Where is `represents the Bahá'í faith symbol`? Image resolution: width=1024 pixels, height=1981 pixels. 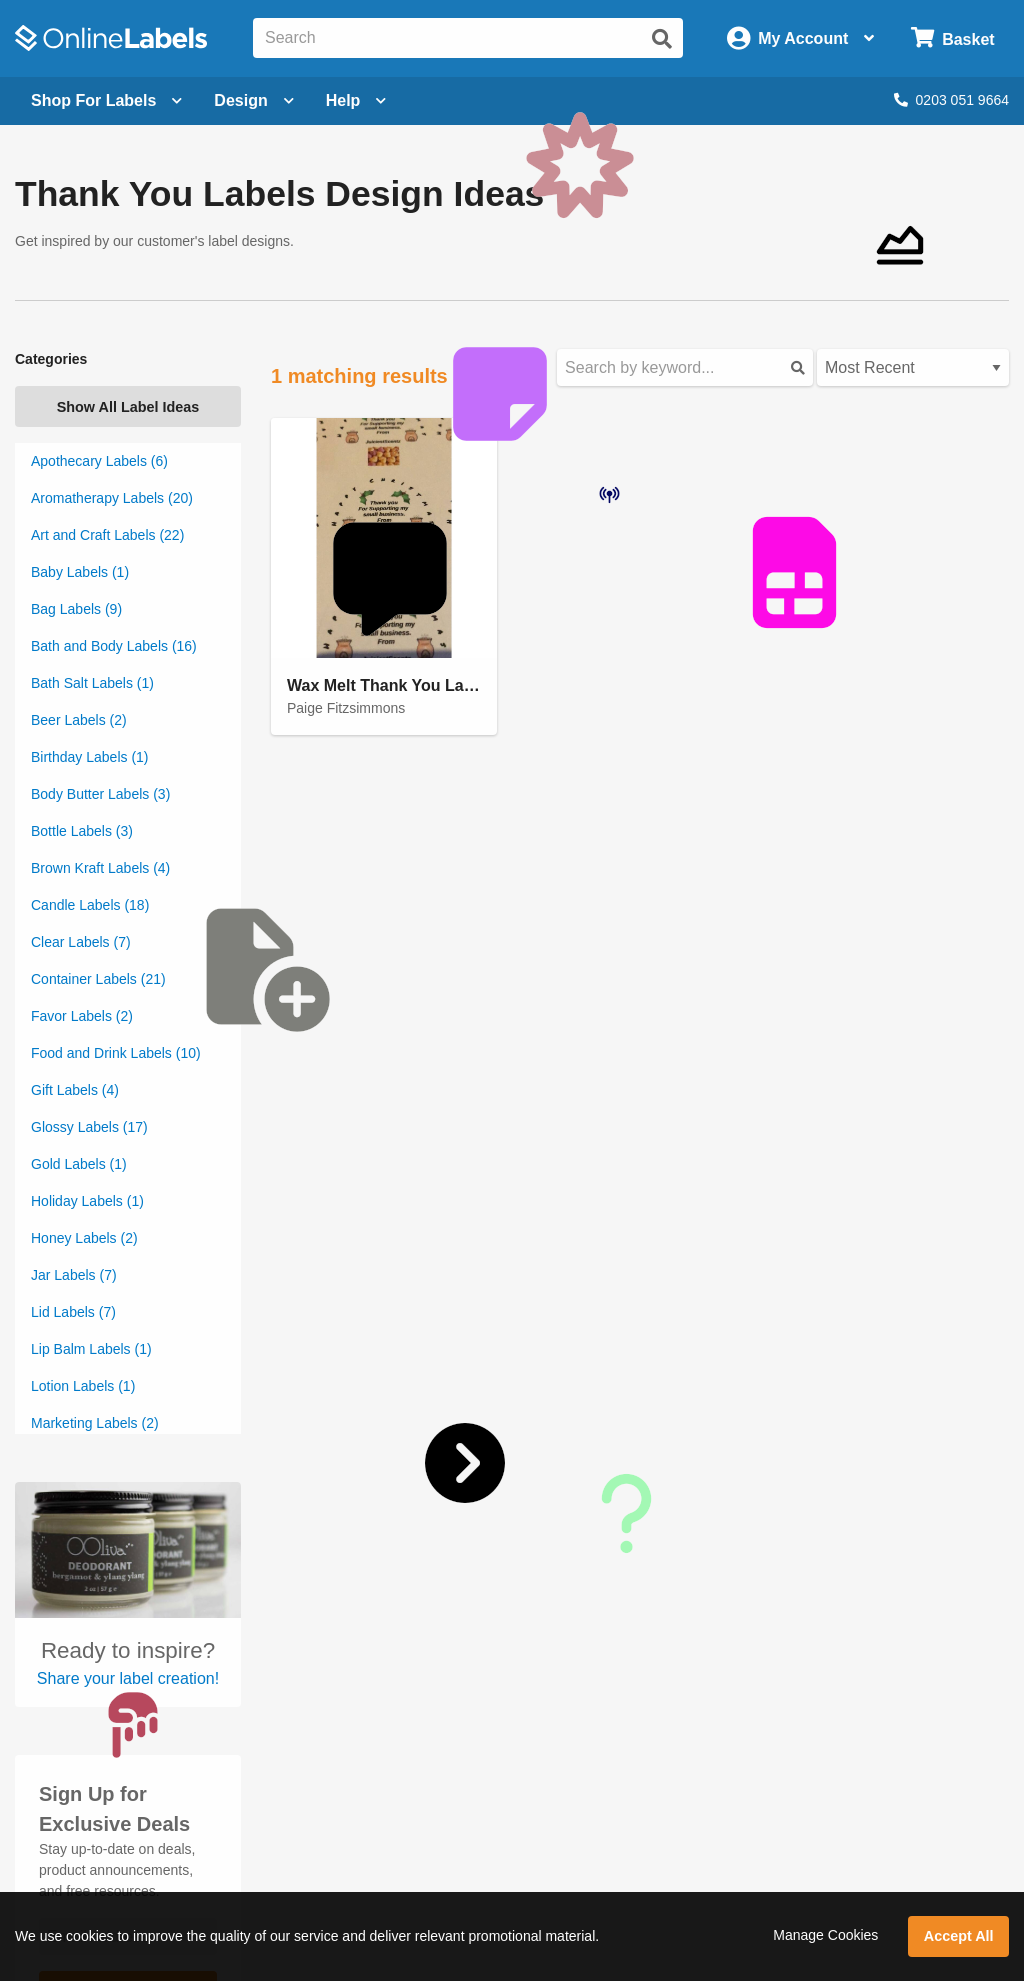
represents the Bahá'í faith symbol is located at coordinates (580, 165).